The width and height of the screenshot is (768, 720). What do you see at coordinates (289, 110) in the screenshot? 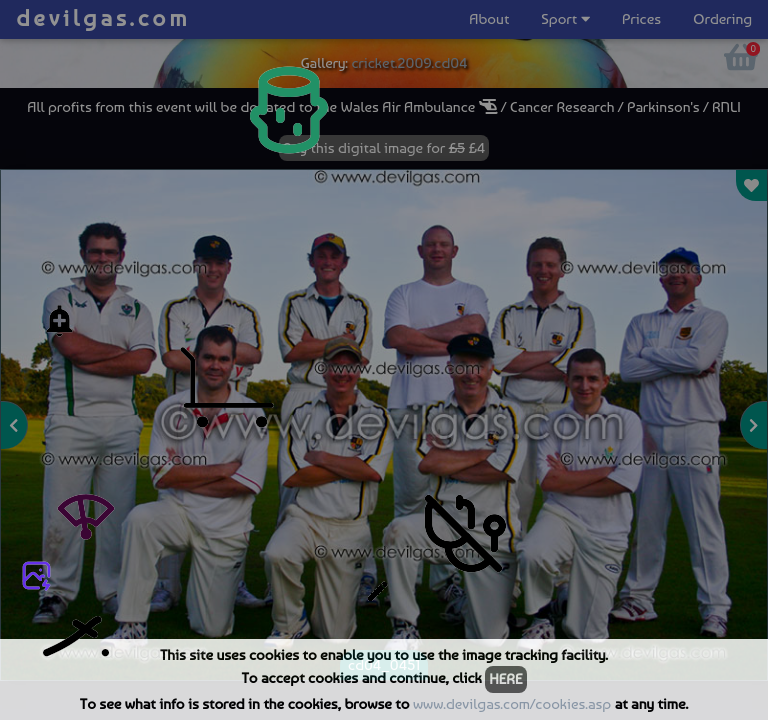
I see `view wood or lumber materials` at bounding box center [289, 110].